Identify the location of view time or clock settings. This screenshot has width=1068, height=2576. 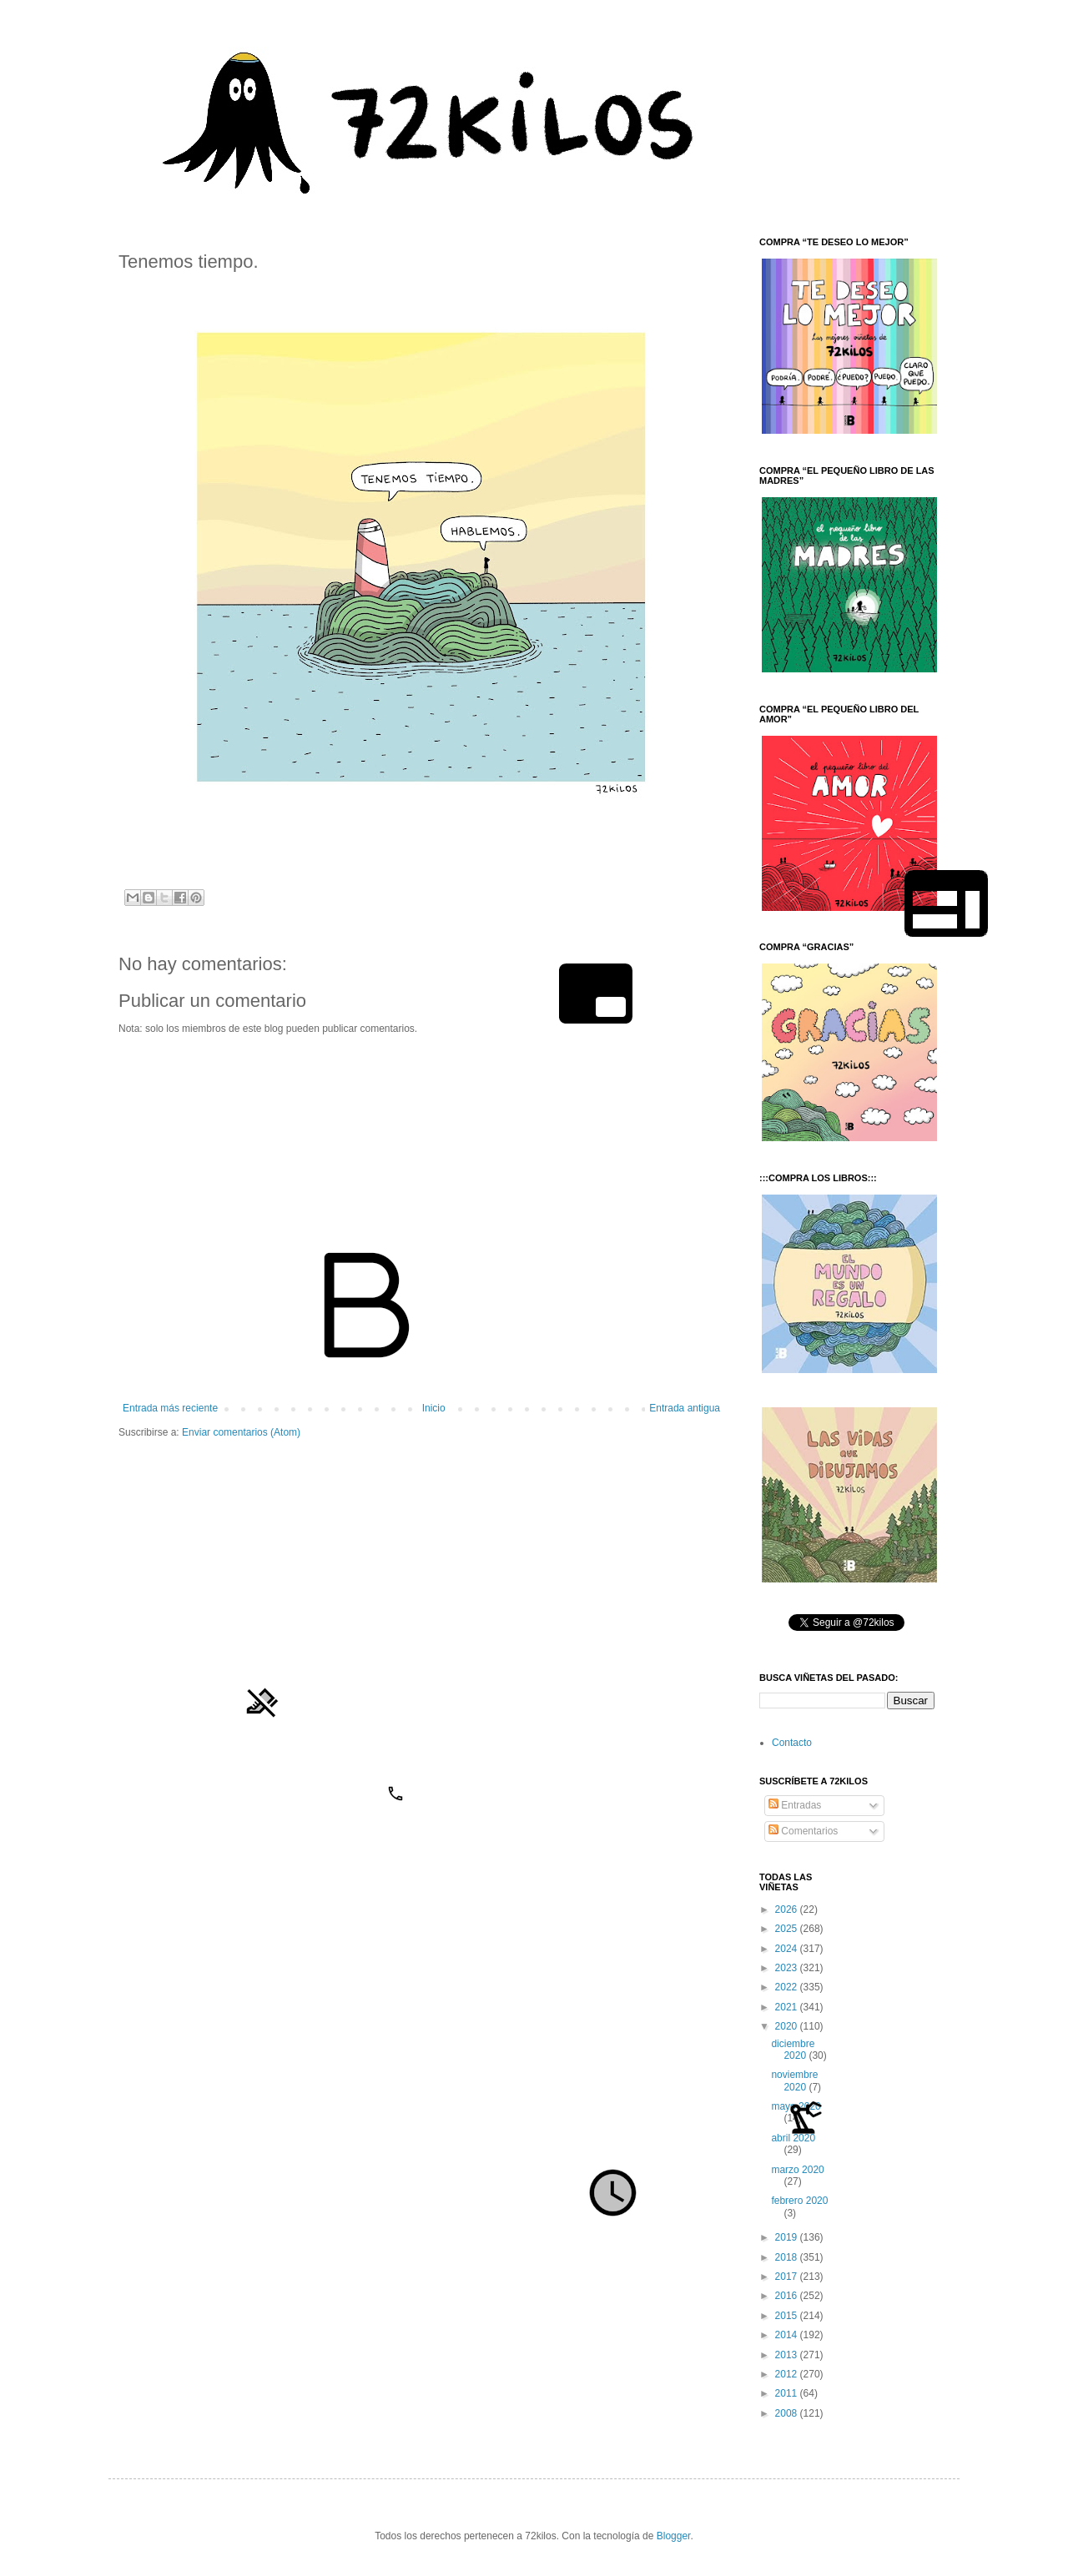
(612, 2192).